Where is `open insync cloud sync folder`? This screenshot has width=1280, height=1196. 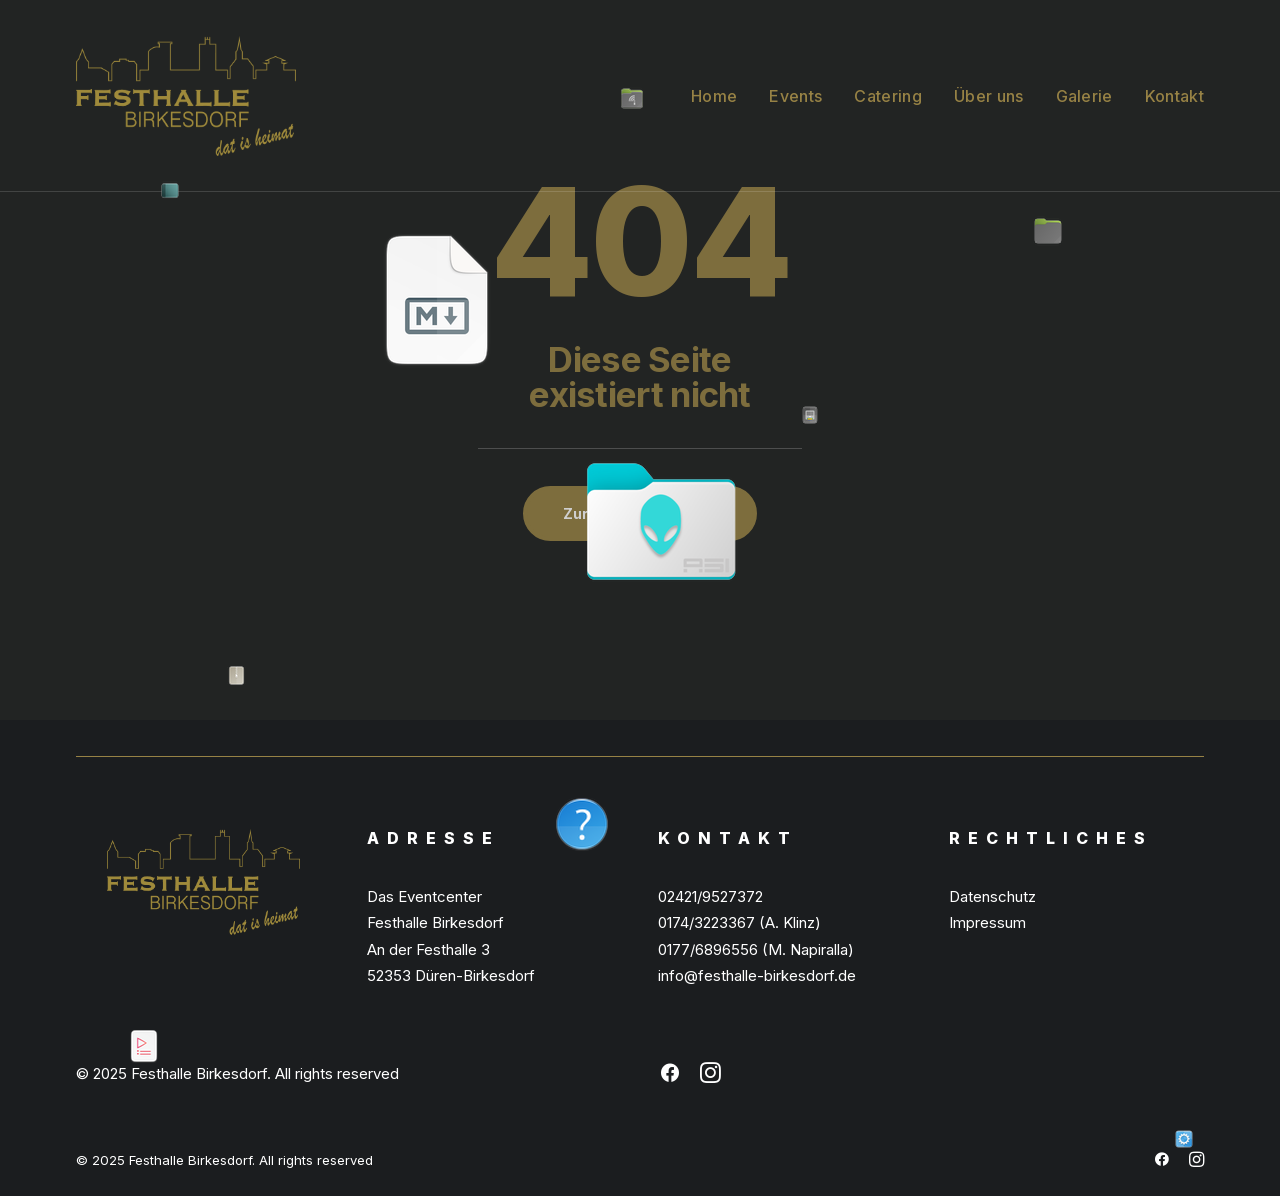 open insync cloud sync folder is located at coordinates (632, 98).